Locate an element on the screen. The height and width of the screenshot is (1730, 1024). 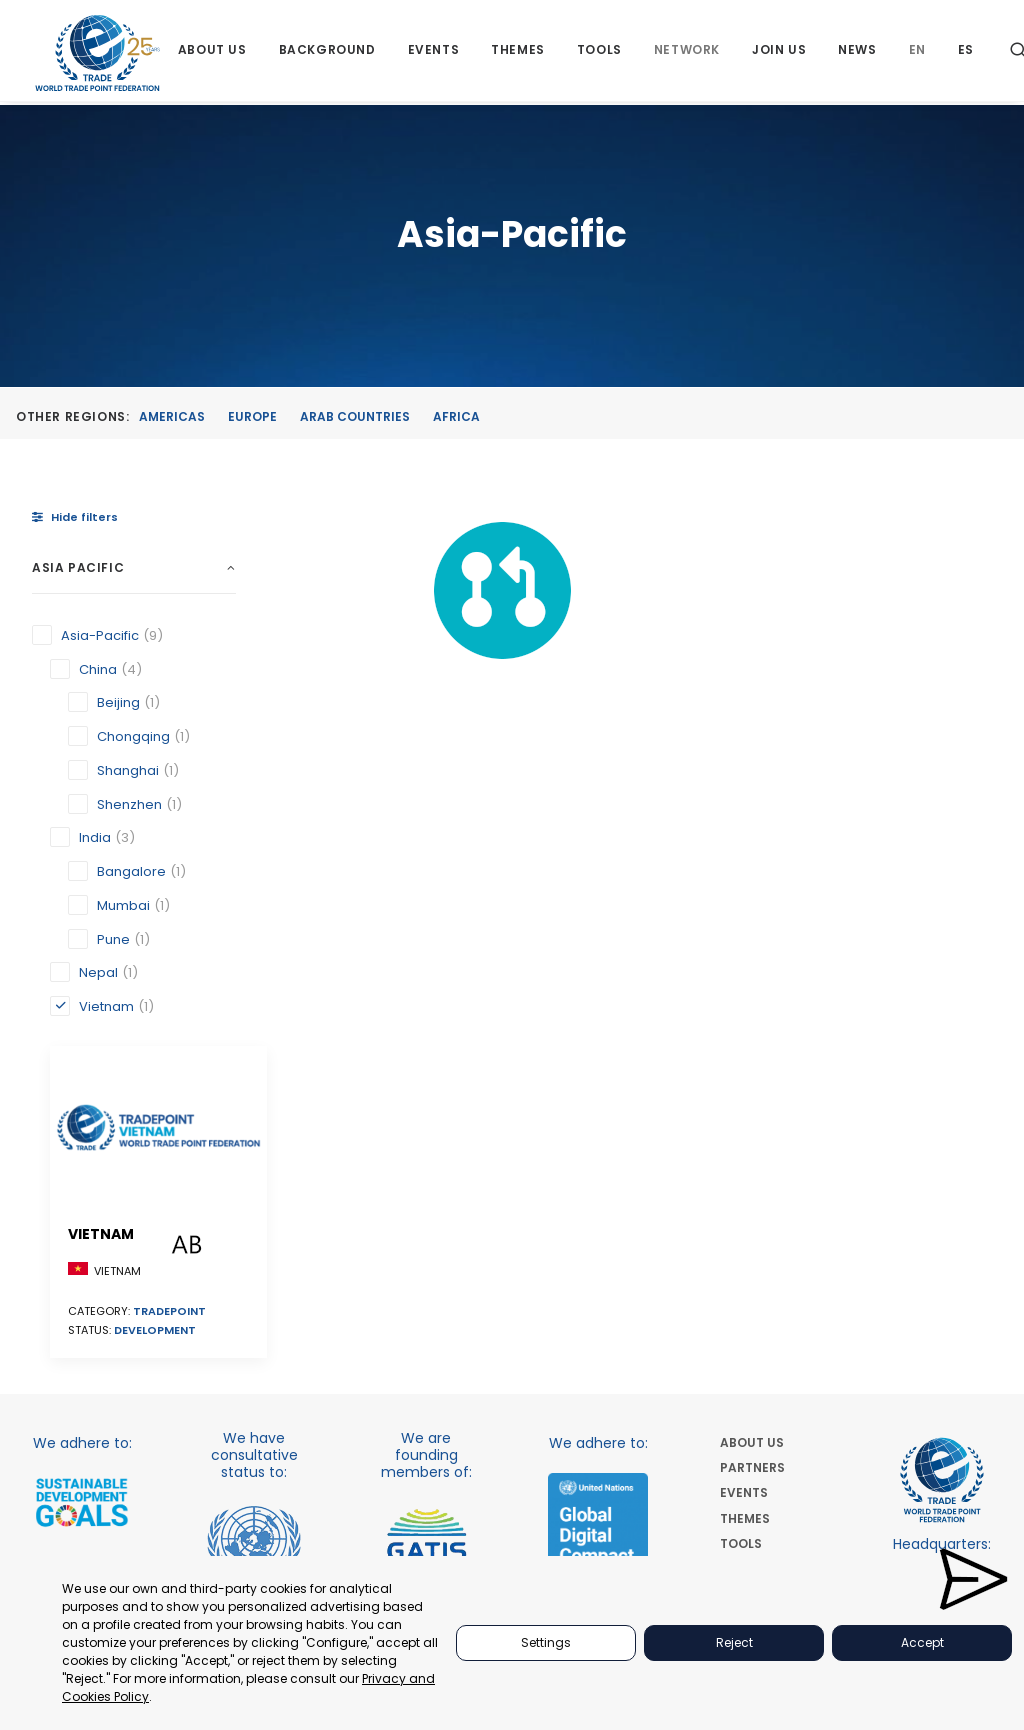
send a message or email is located at coordinates (973, 1579).